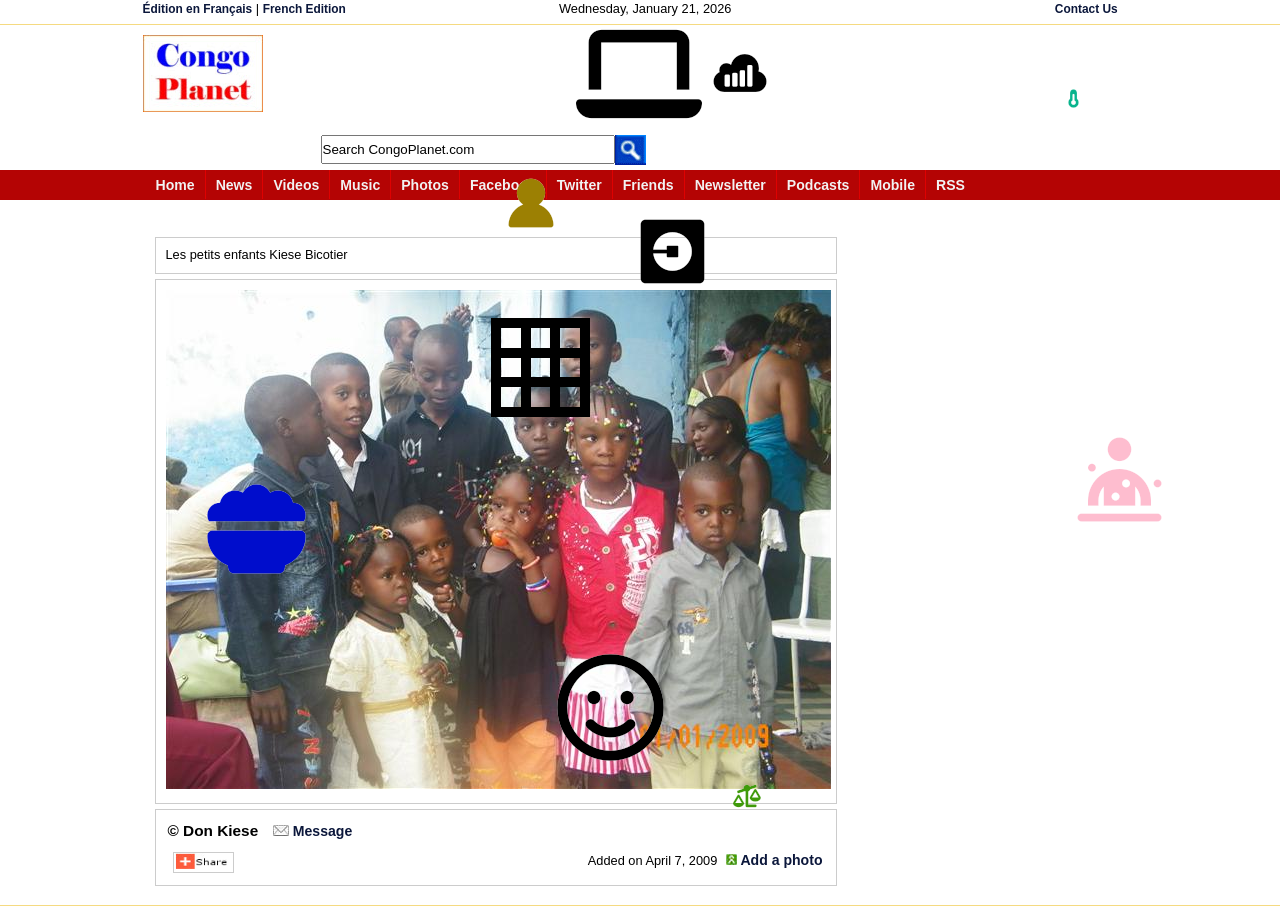 Image resolution: width=1280 pixels, height=906 pixels. What do you see at coordinates (747, 796) in the screenshot?
I see `indicates an imbalanced or unequal comparison` at bounding box center [747, 796].